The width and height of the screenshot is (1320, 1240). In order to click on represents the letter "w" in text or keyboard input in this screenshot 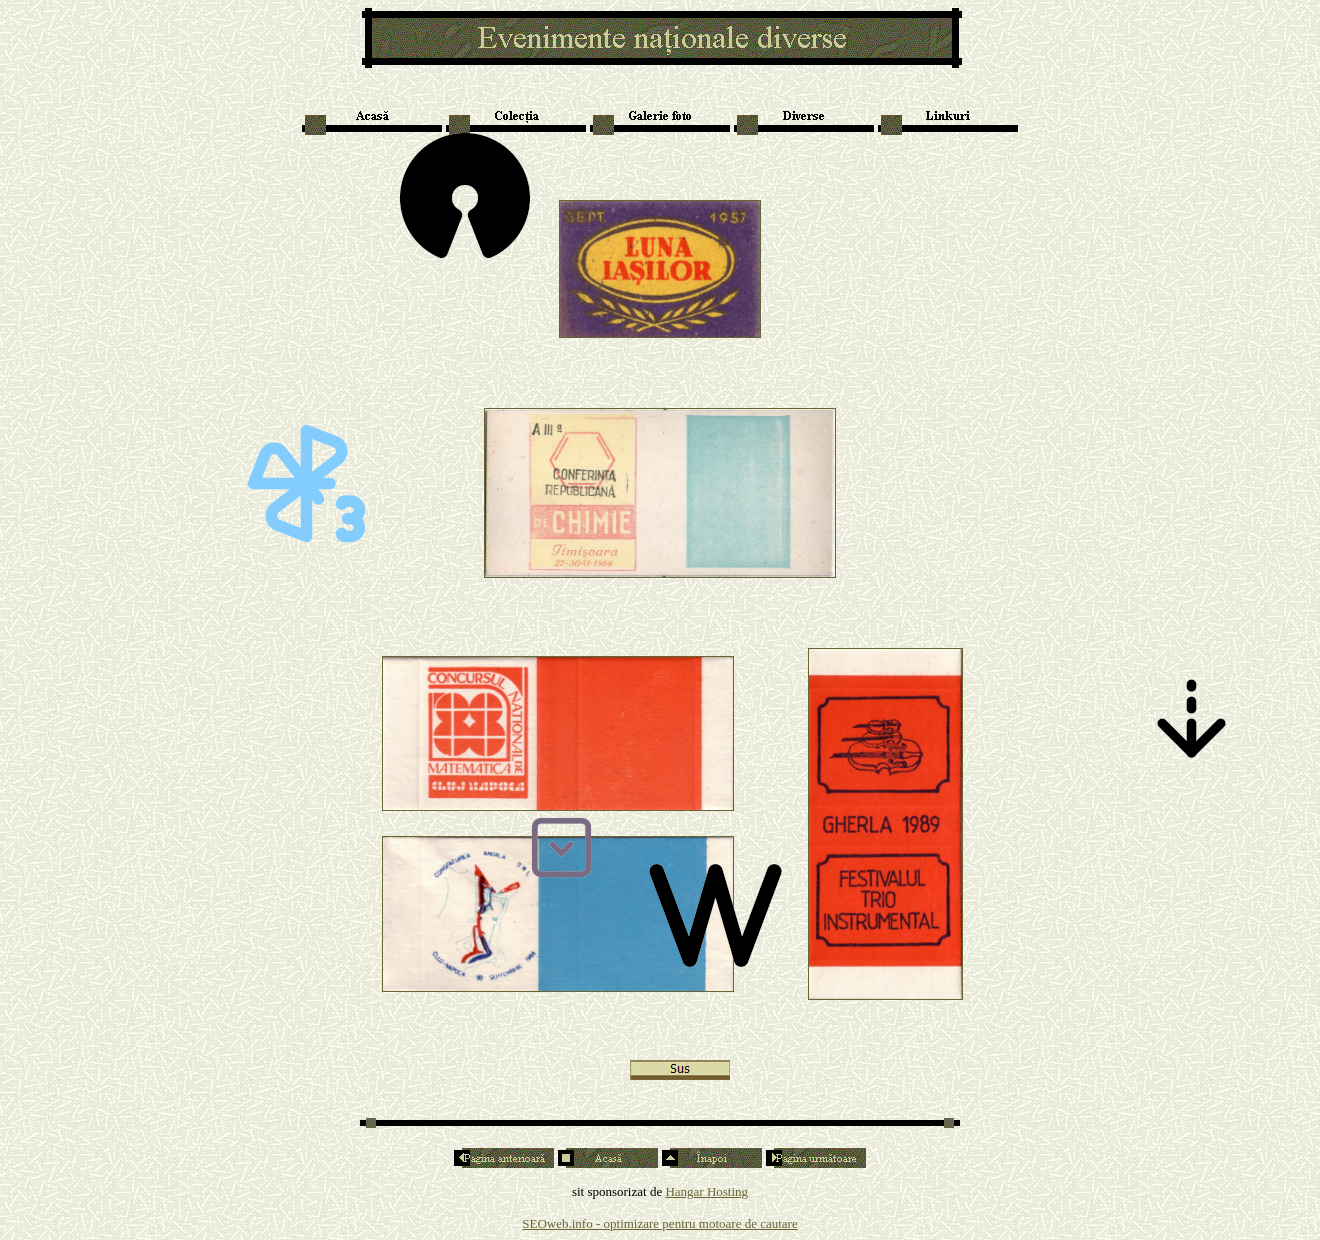, I will do `click(715, 915)`.